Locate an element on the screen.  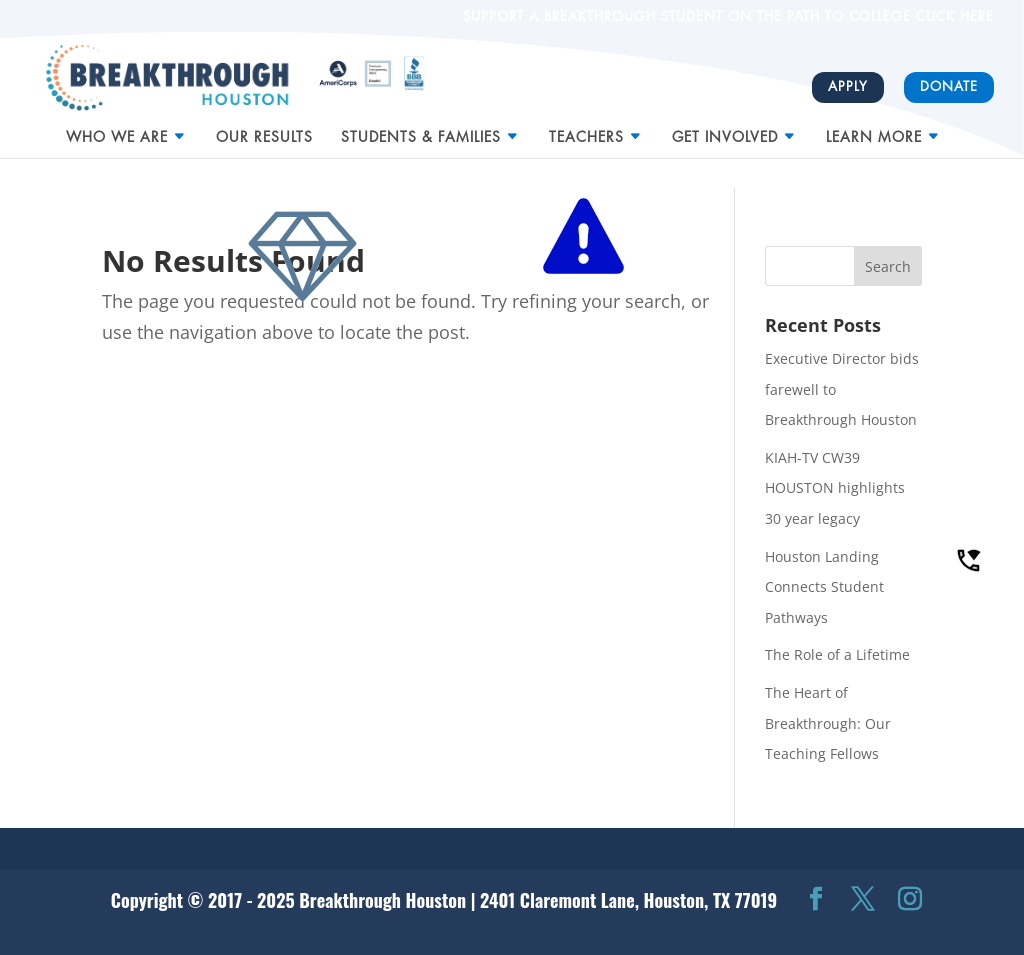
indicates a warning or caution state is located at coordinates (583, 238).